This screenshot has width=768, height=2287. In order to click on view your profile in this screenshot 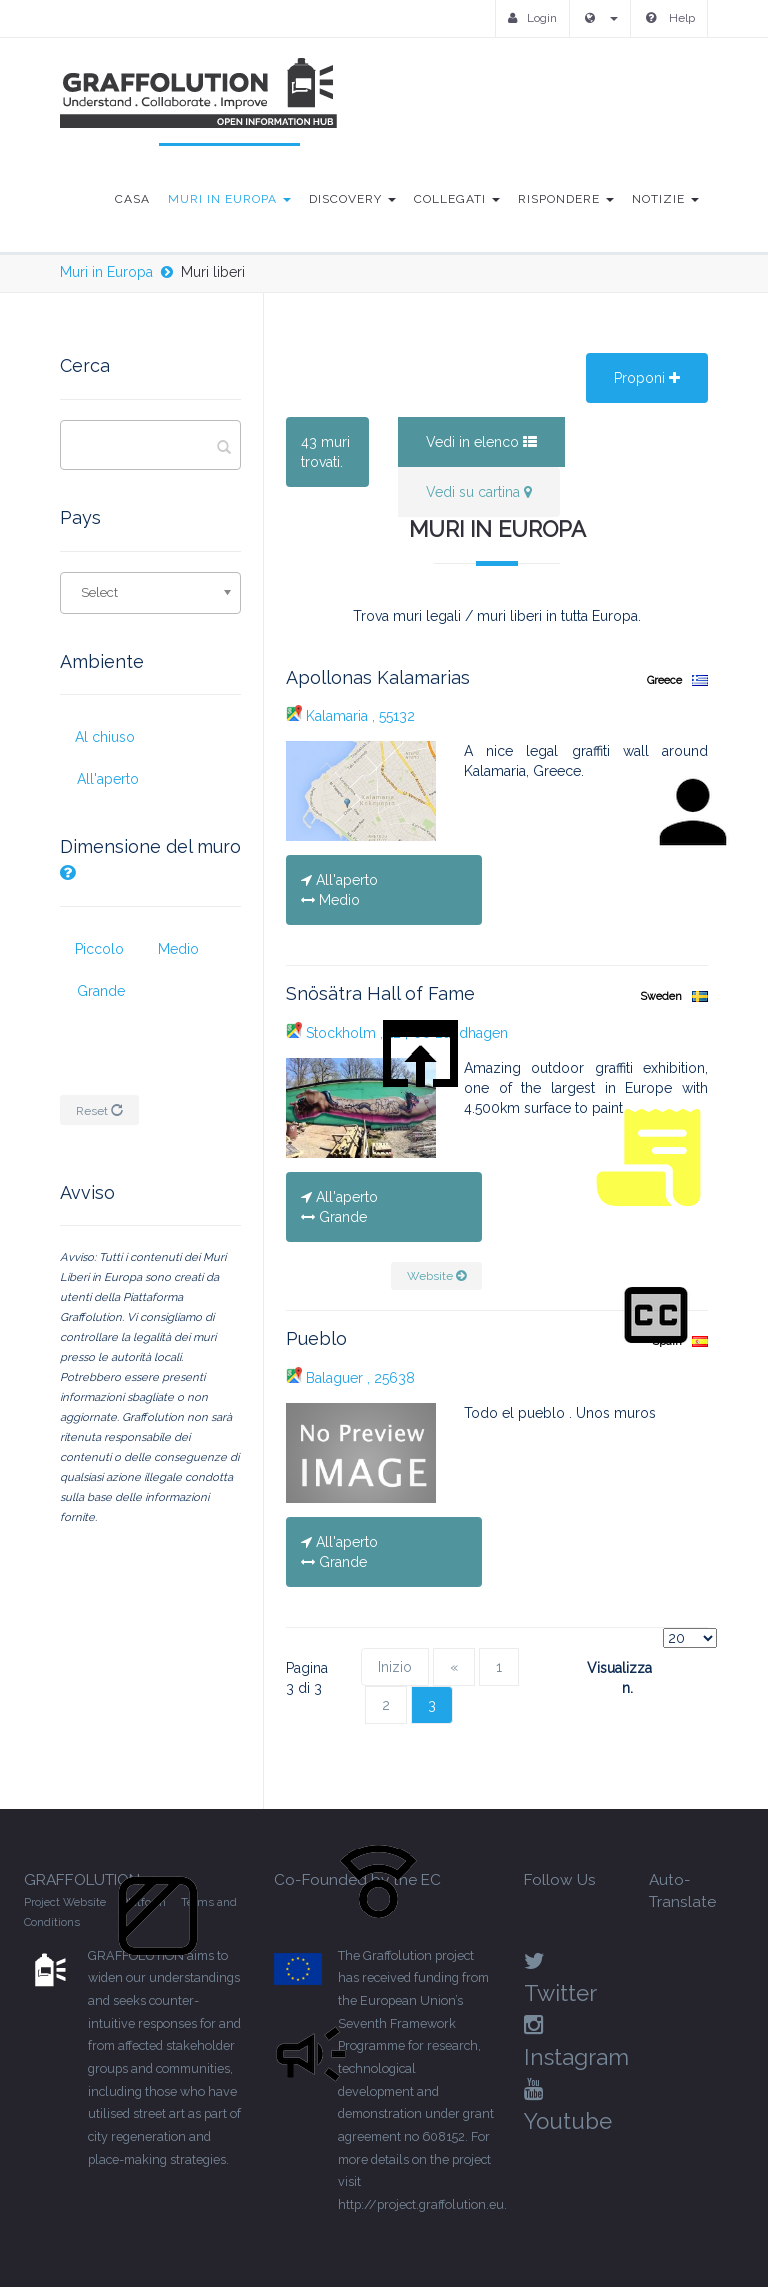, I will do `click(693, 812)`.